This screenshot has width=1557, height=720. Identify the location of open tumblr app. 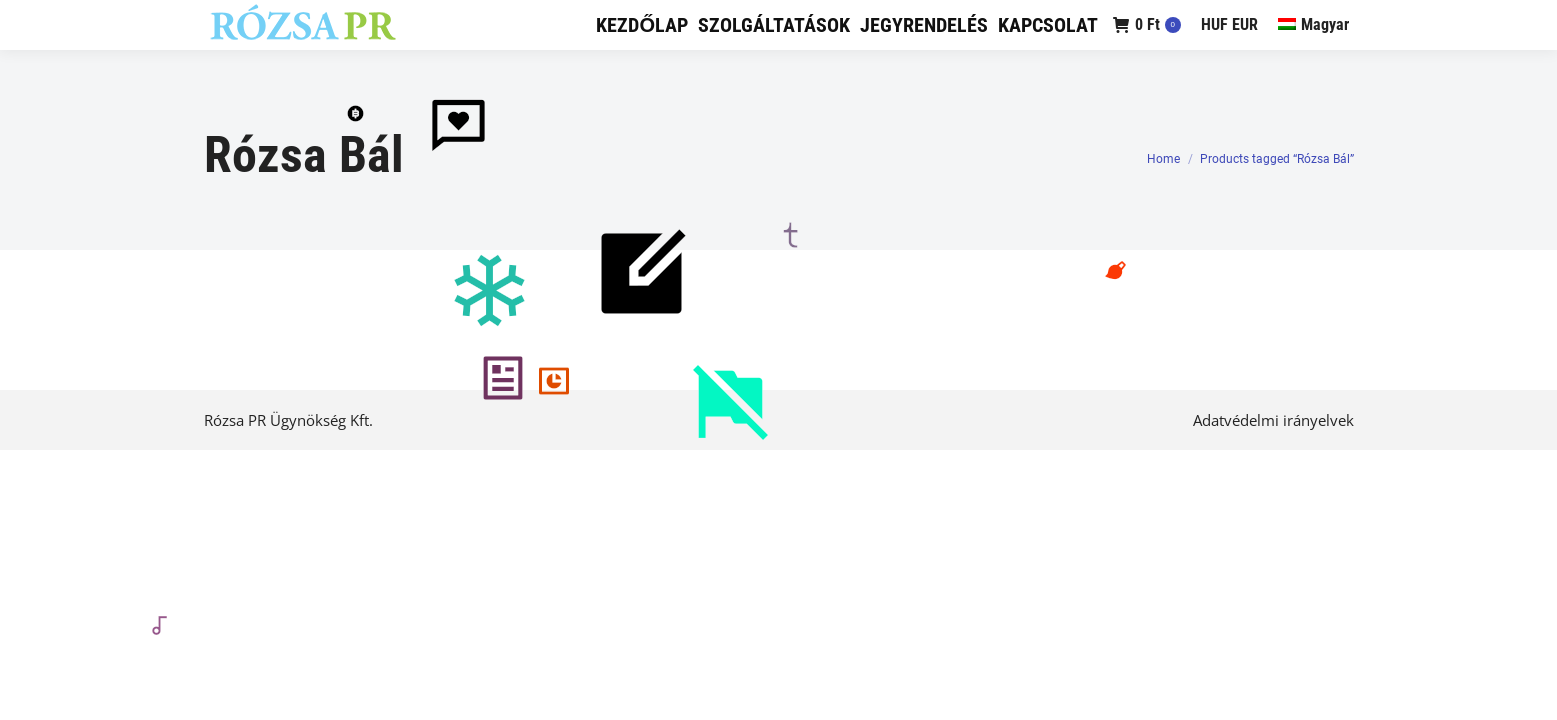
(790, 235).